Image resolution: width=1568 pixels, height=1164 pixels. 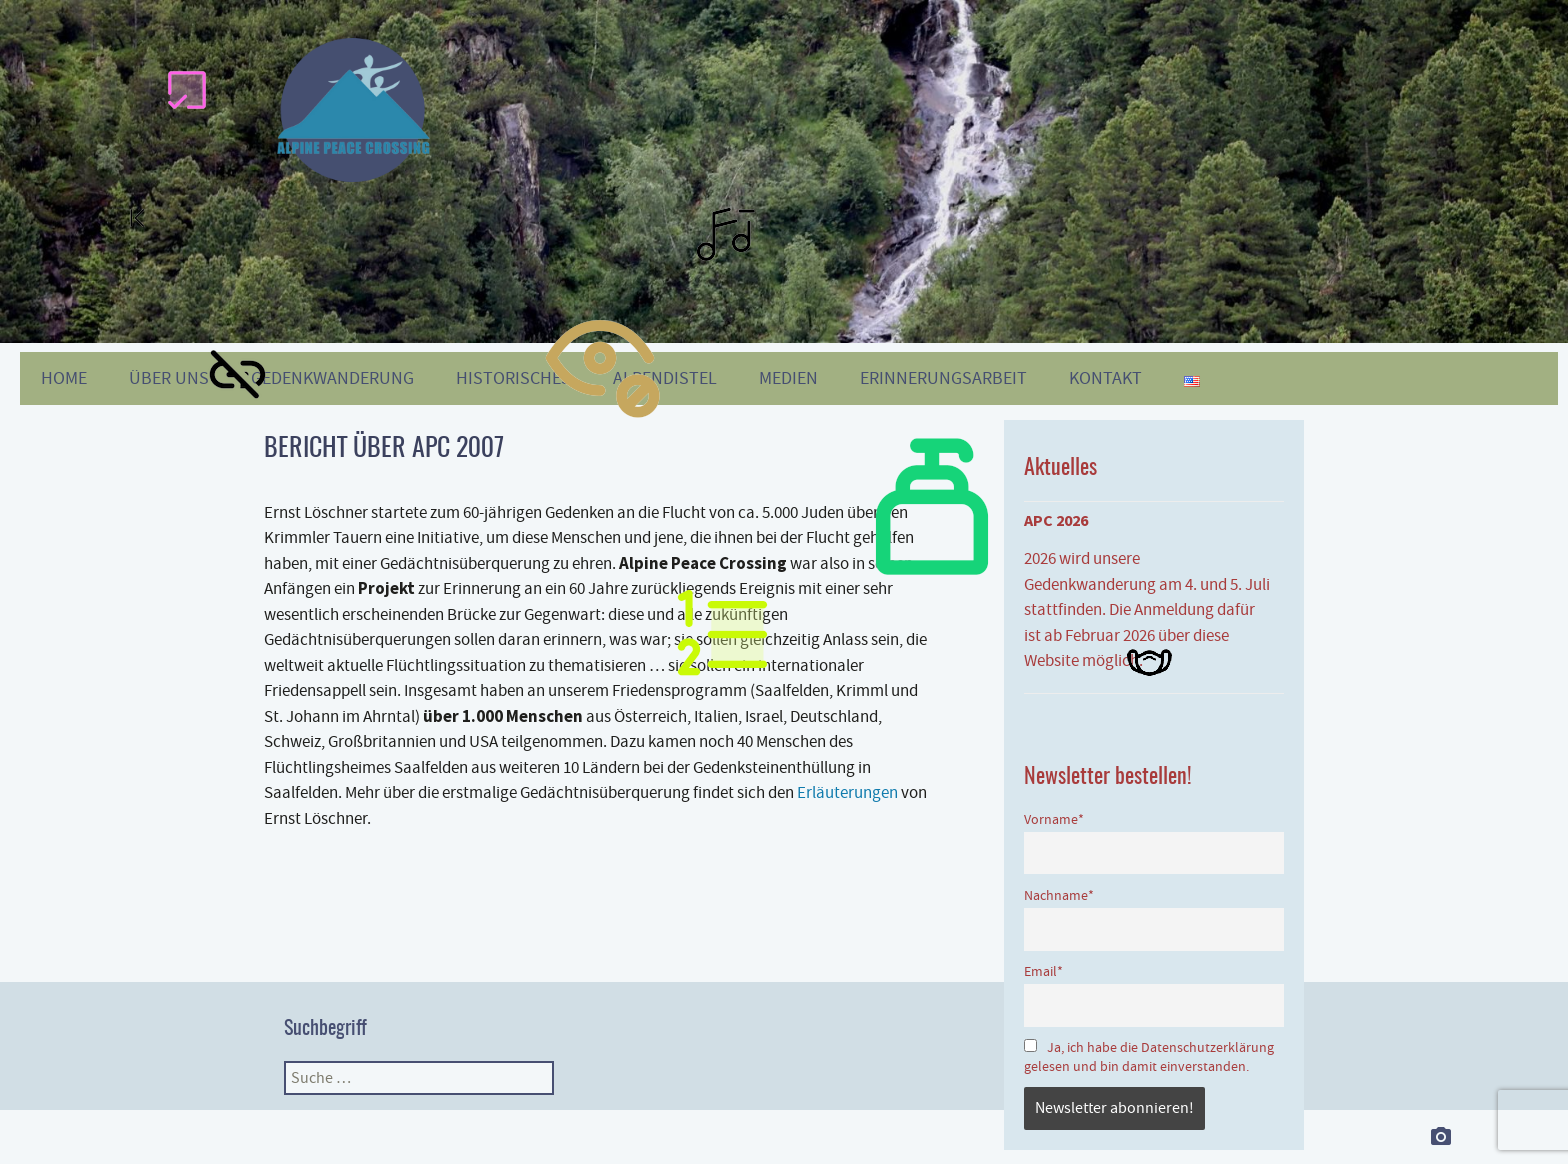 I want to click on access hand washing or hygiene instructions, so click(x=932, y=509).